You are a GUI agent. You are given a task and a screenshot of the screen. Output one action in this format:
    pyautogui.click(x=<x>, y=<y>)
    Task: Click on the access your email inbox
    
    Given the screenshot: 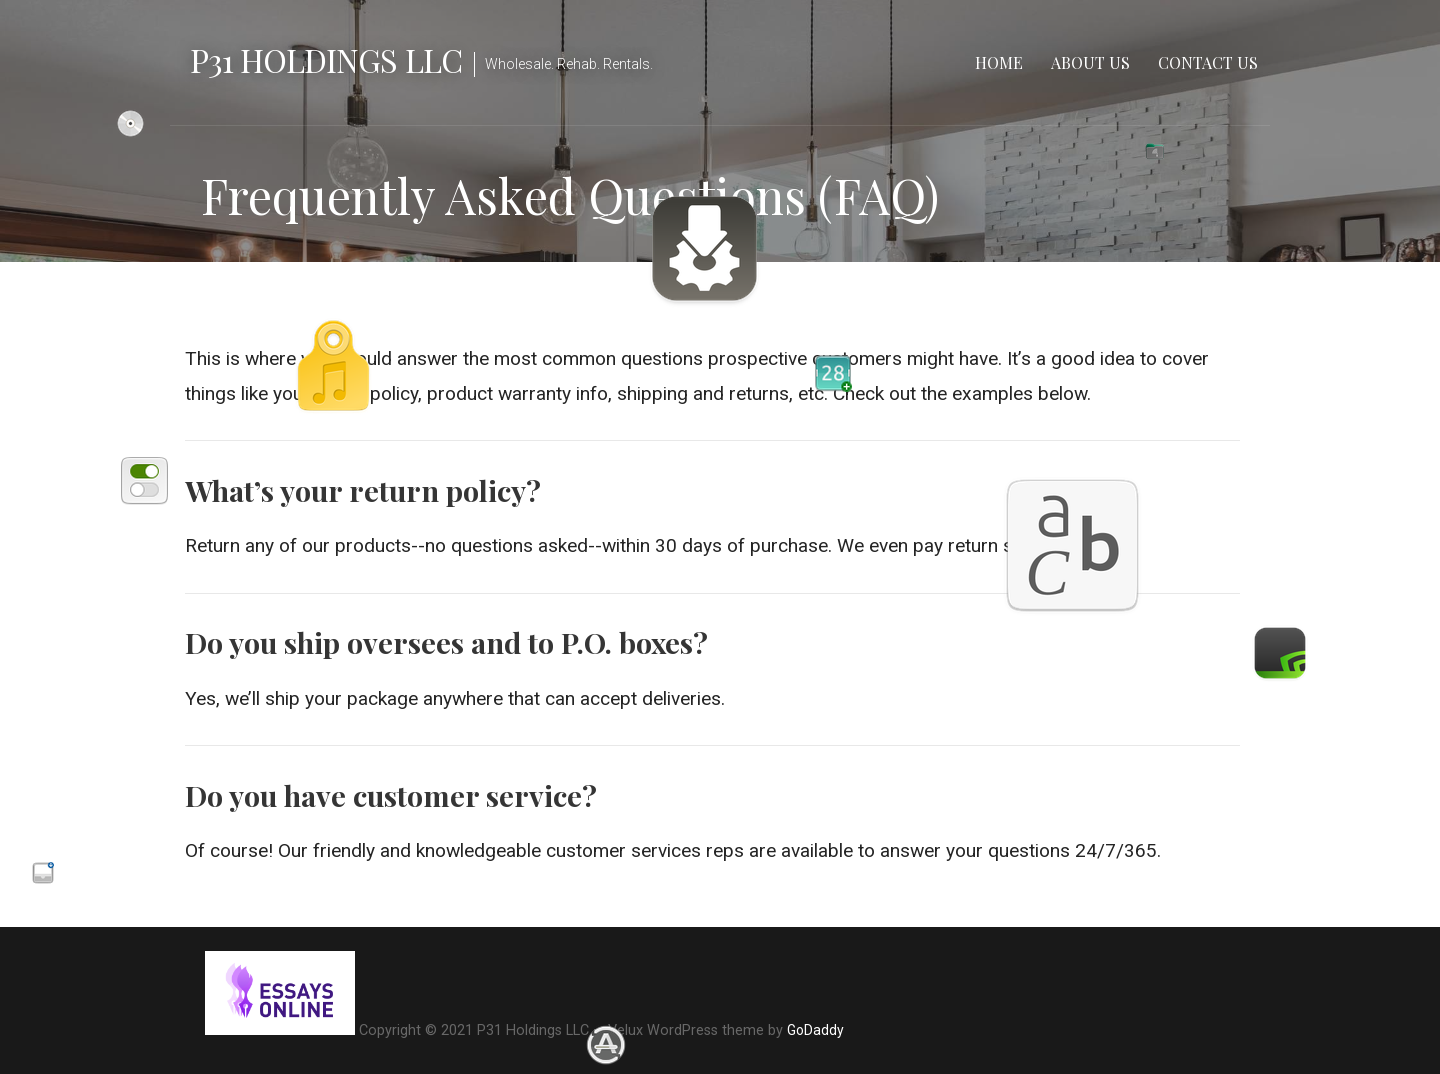 What is the action you would take?
    pyautogui.click(x=43, y=873)
    